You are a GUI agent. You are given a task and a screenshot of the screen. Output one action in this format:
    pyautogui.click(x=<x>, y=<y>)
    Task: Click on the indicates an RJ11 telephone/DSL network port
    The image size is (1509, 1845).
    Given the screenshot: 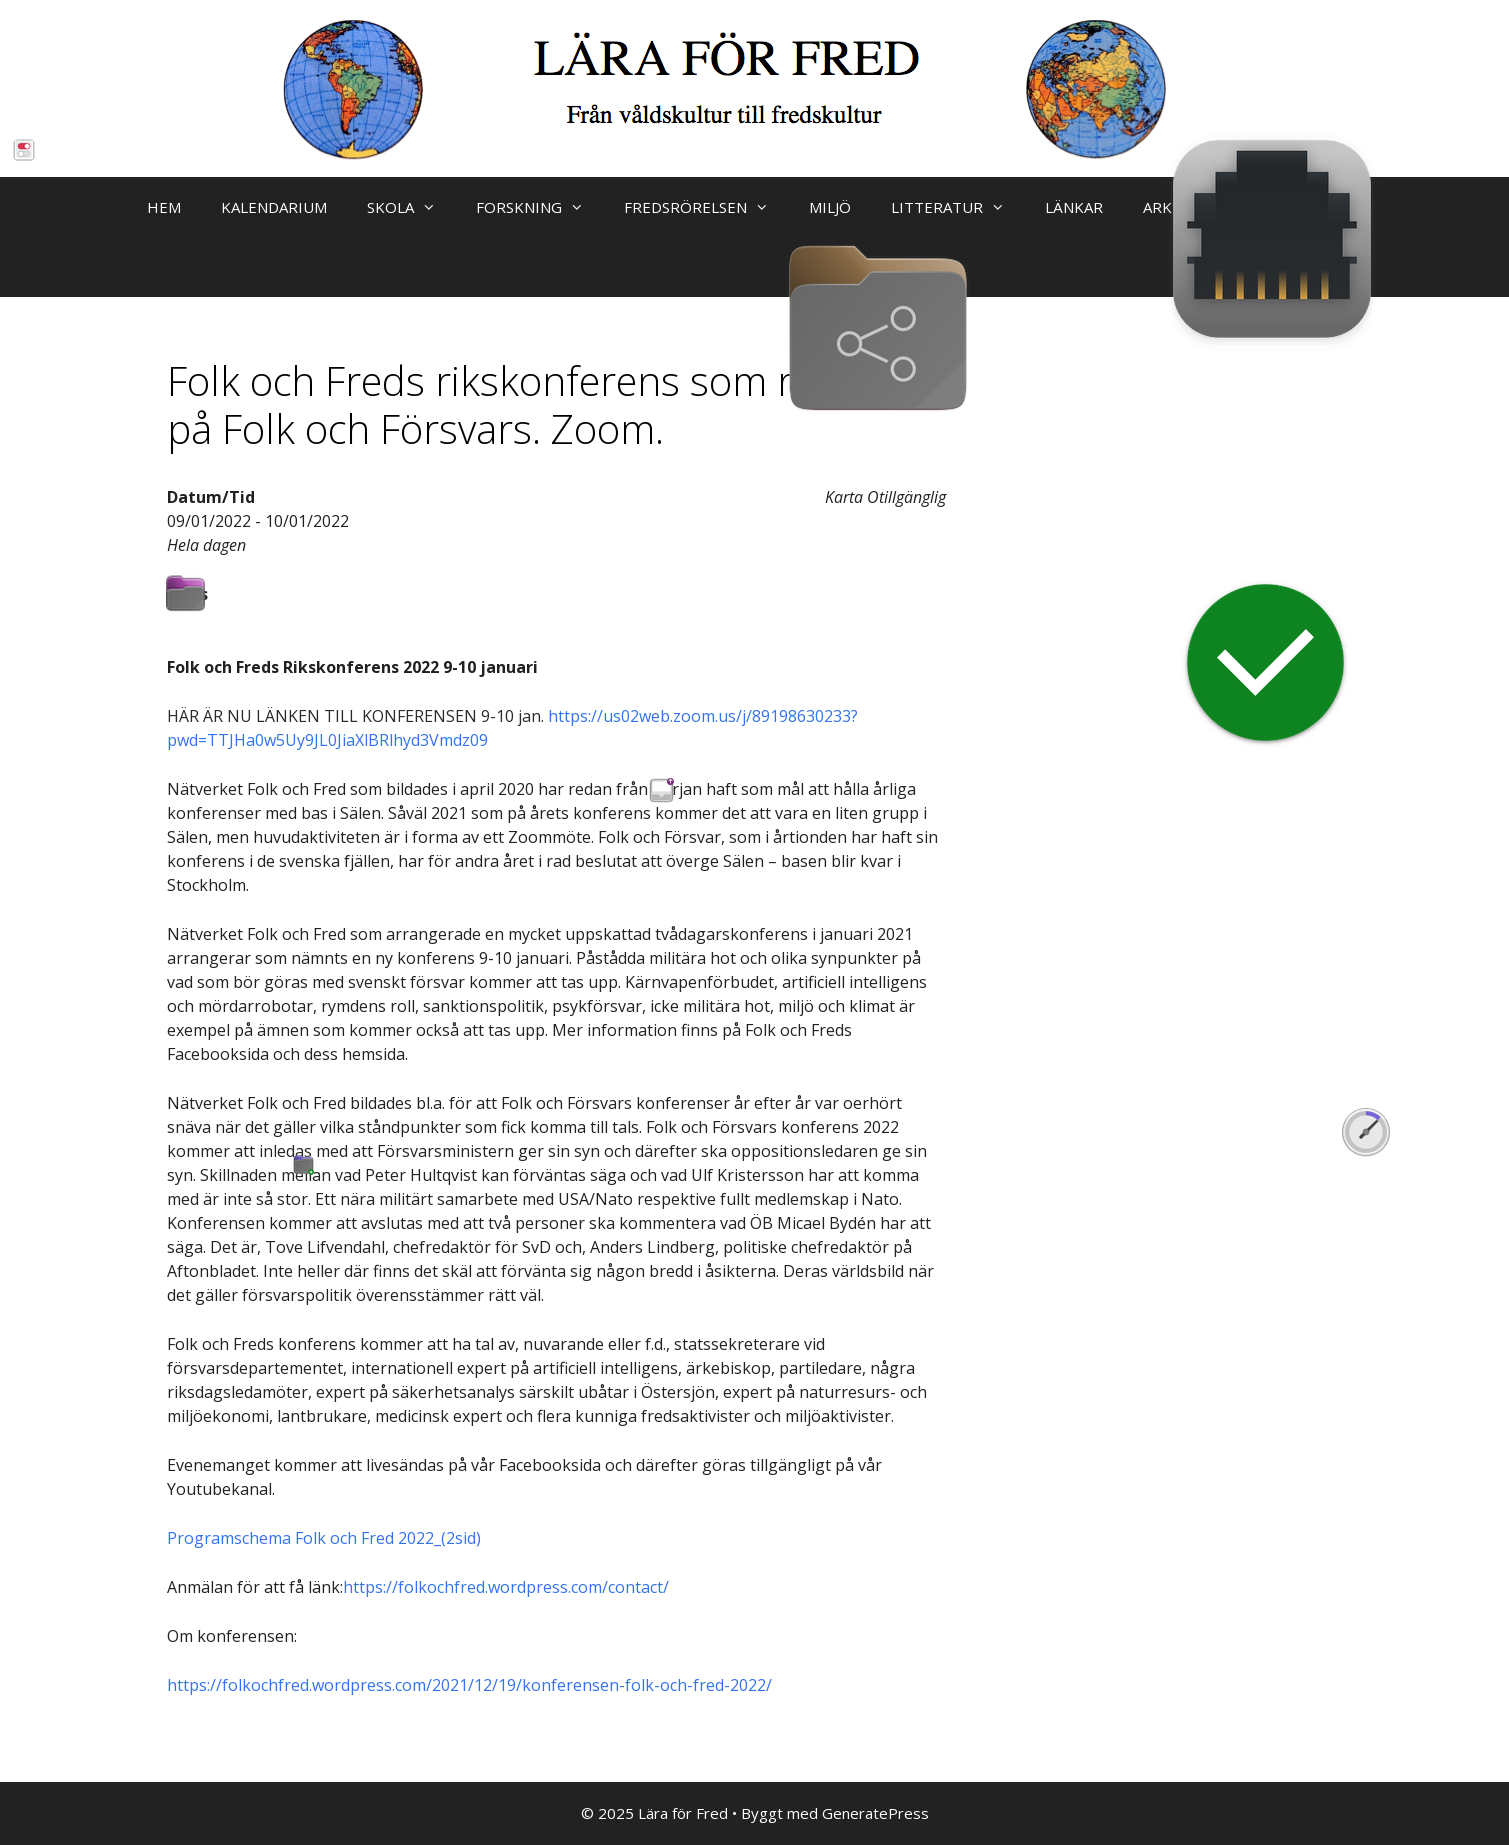 What is the action you would take?
    pyautogui.click(x=1272, y=239)
    